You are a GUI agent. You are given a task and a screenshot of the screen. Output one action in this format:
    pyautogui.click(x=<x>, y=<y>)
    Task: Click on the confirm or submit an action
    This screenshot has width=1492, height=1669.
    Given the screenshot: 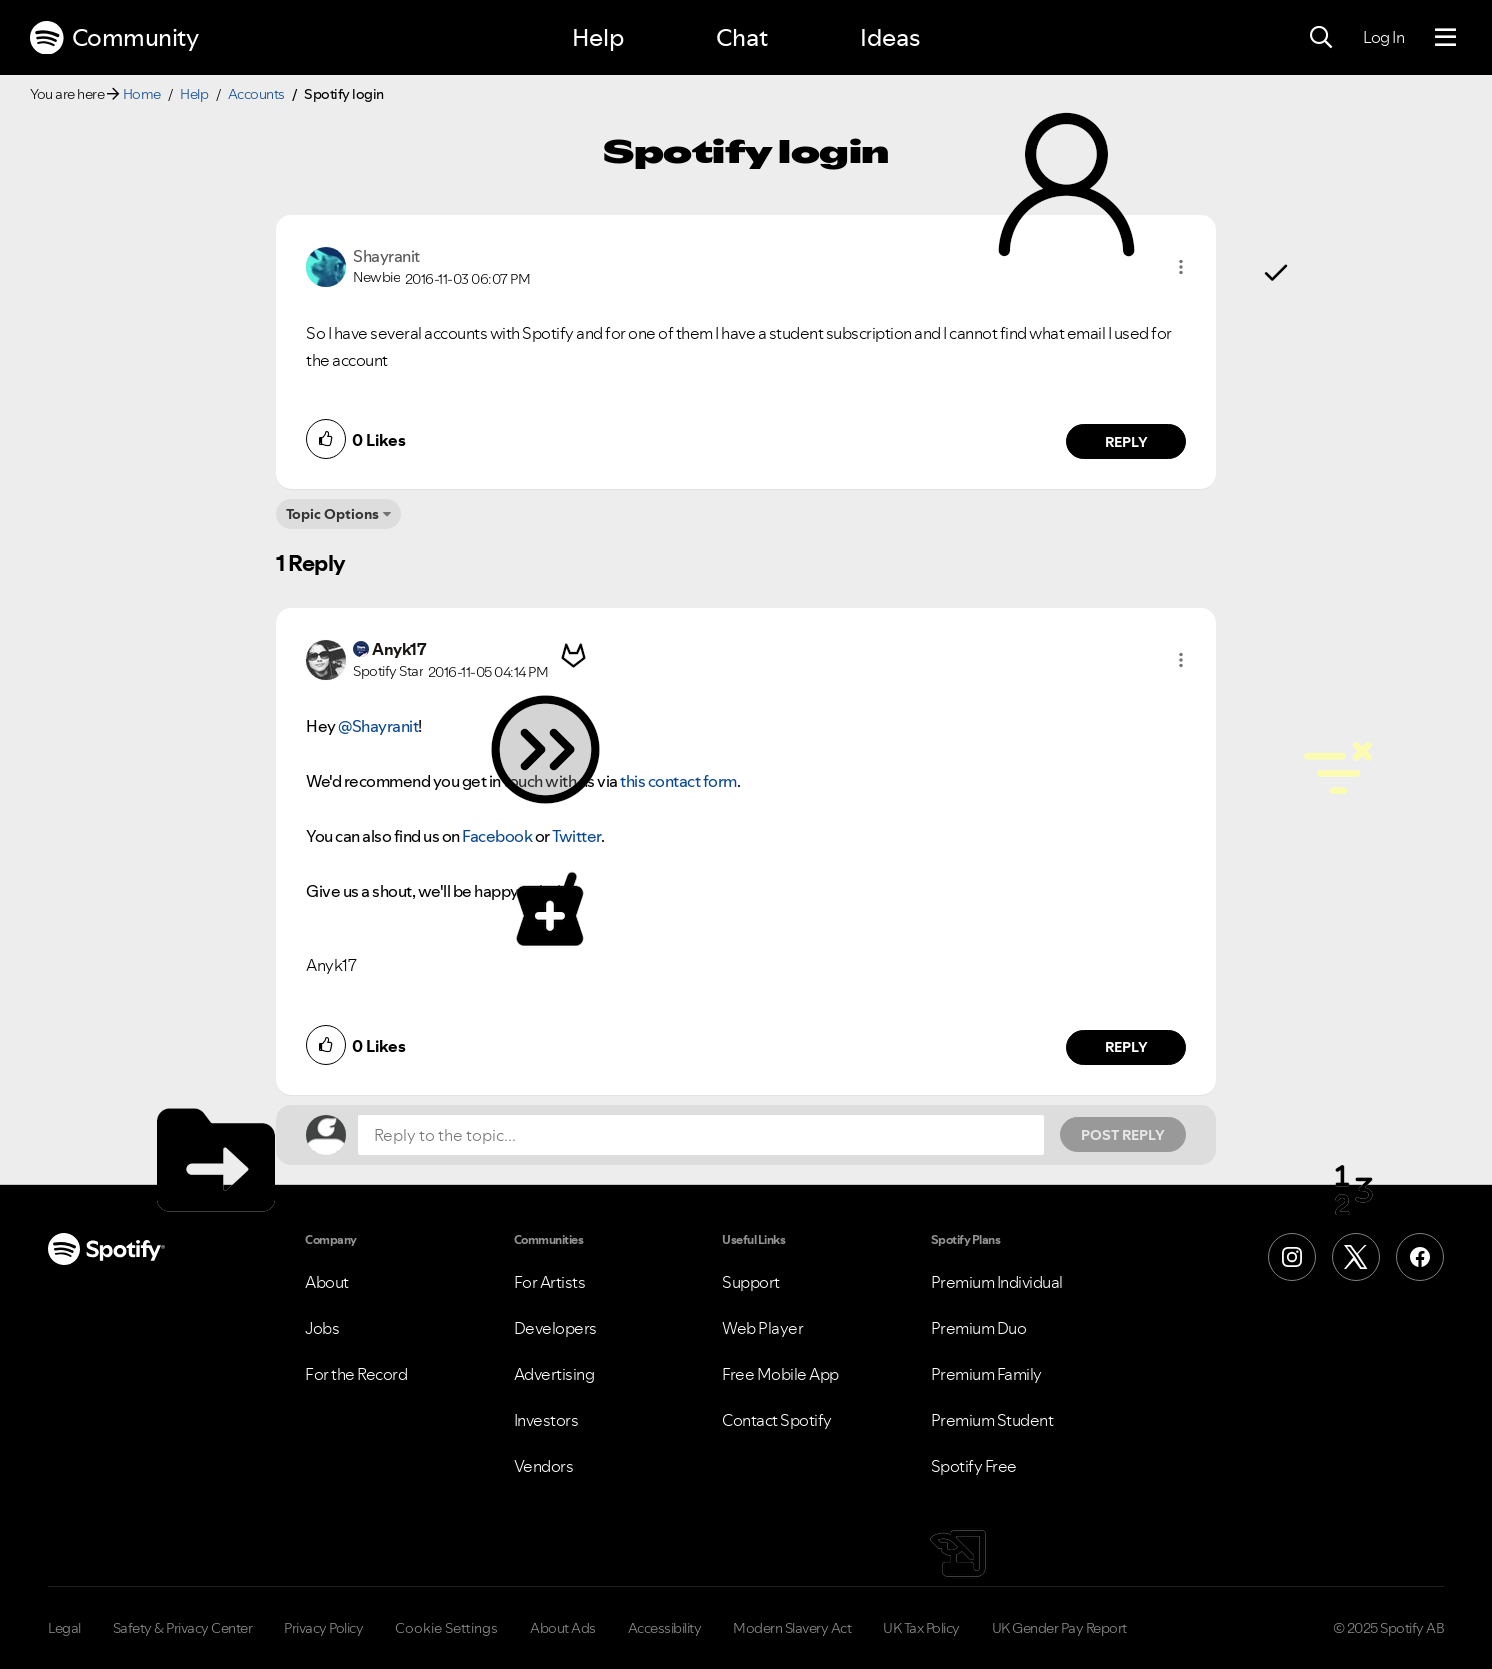 What is the action you would take?
    pyautogui.click(x=1276, y=272)
    